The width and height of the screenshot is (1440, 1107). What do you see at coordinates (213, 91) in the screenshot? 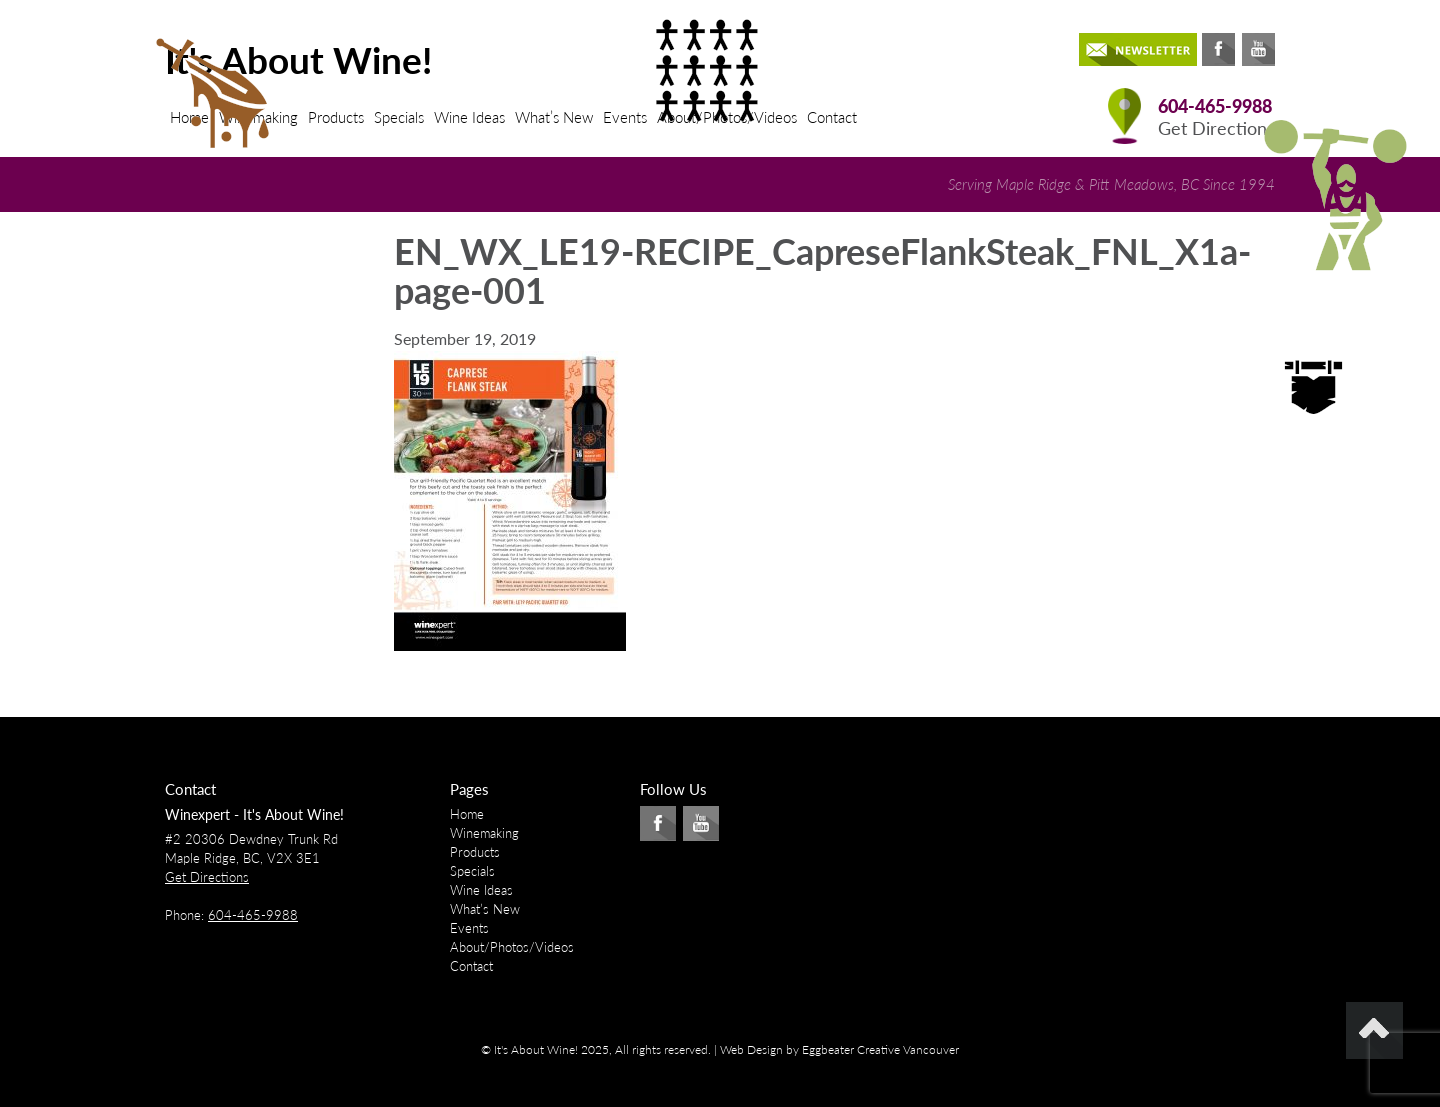
I see `indicates a critical hit or fatal attack in combat` at bounding box center [213, 91].